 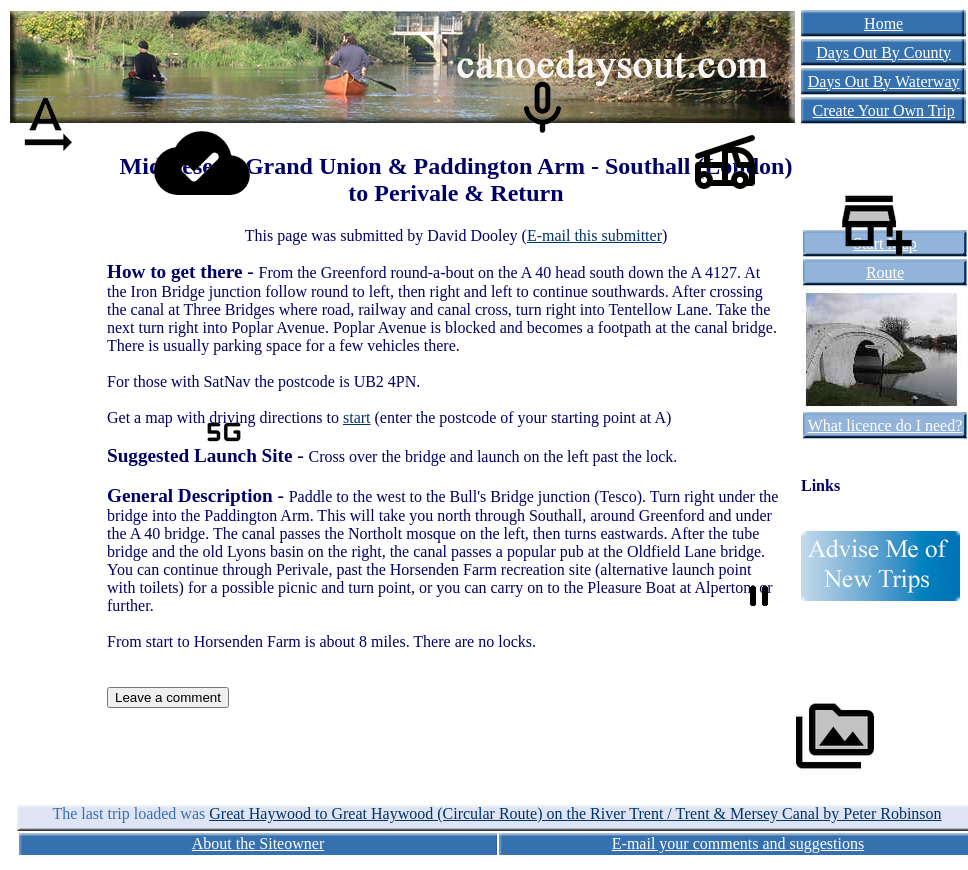 What do you see at coordinates (725, 165) in the screenshot?
I see `indicates emergency services or fire department` at bounding box center [725, 165].